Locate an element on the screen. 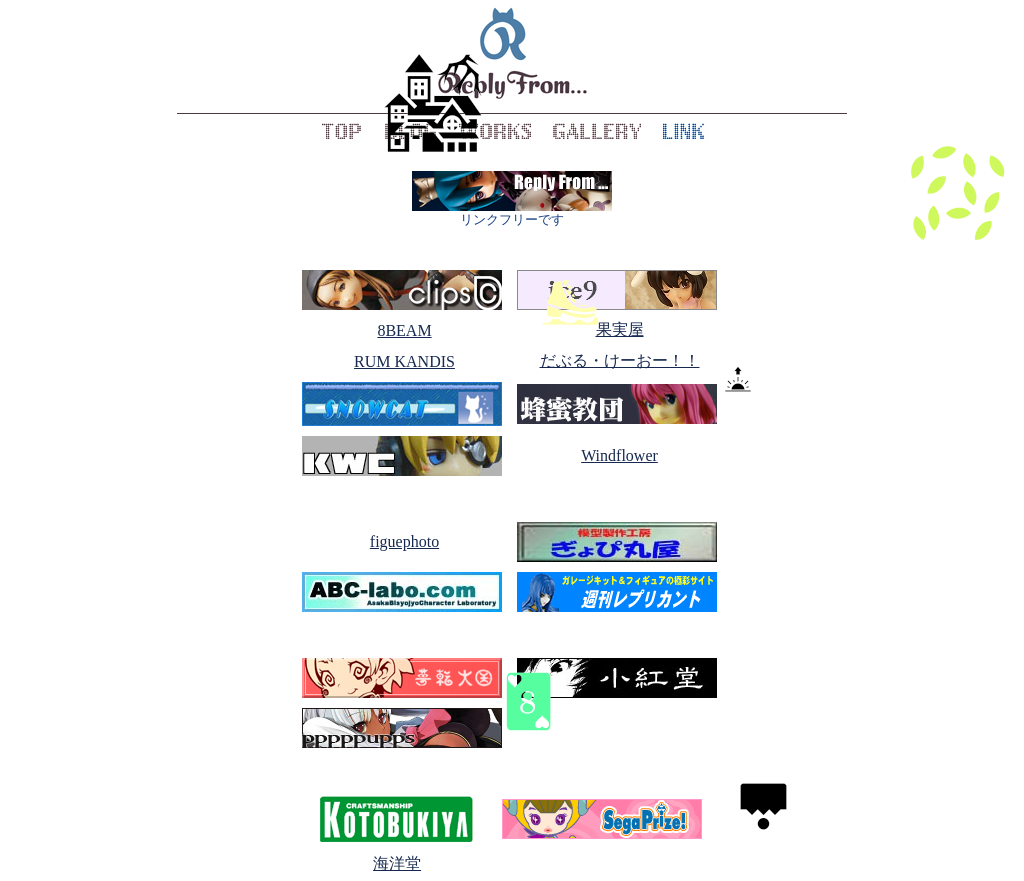 The height and width of the screenshot is (881, 1024). access ice skating activities or sports is located at coordinates (570, 302).